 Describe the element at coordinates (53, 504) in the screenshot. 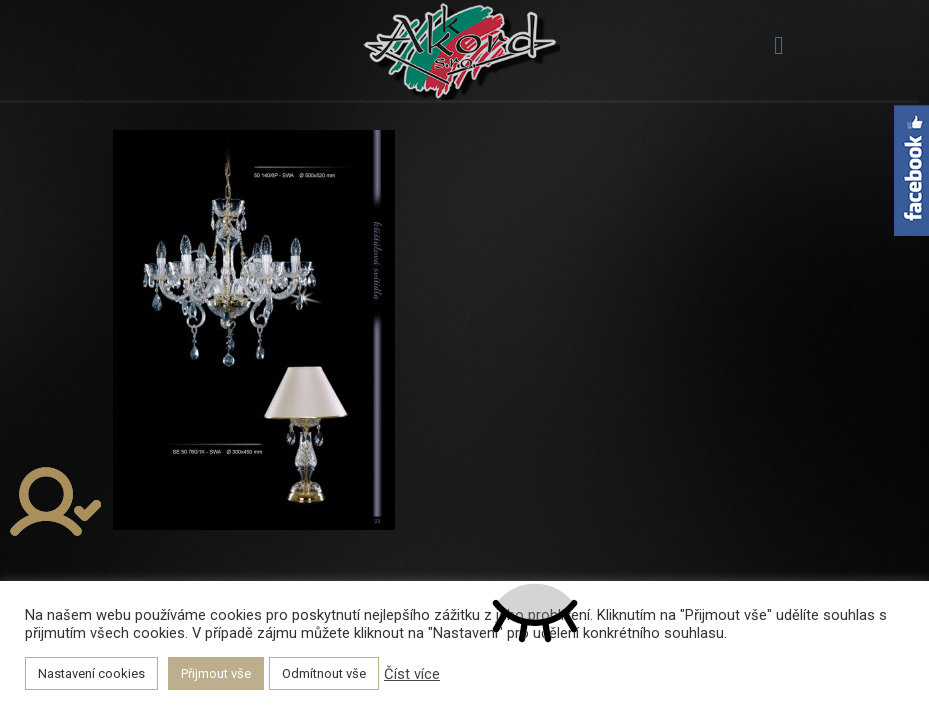

I see `user verified or approved` at that location.